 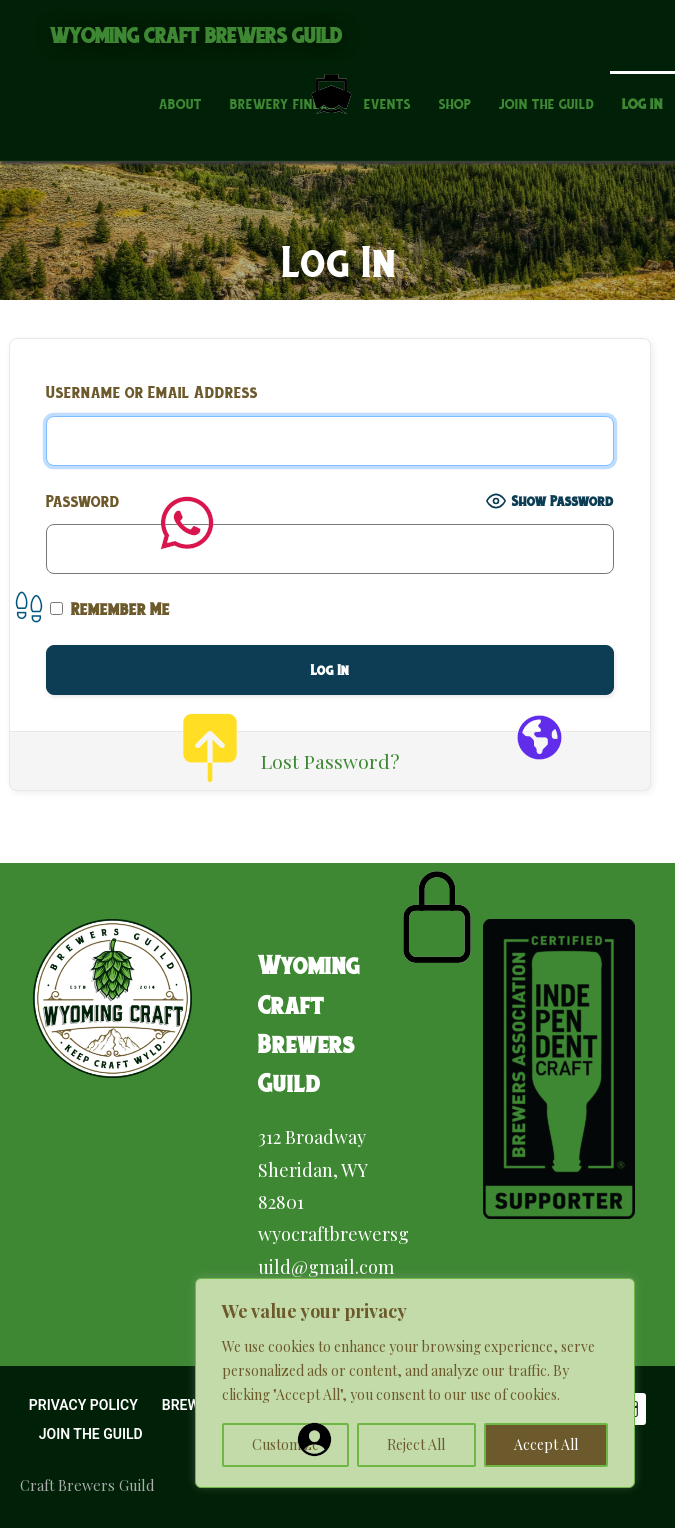 I want to click on indicates a locked or secured item, so click(x=437, y=917).